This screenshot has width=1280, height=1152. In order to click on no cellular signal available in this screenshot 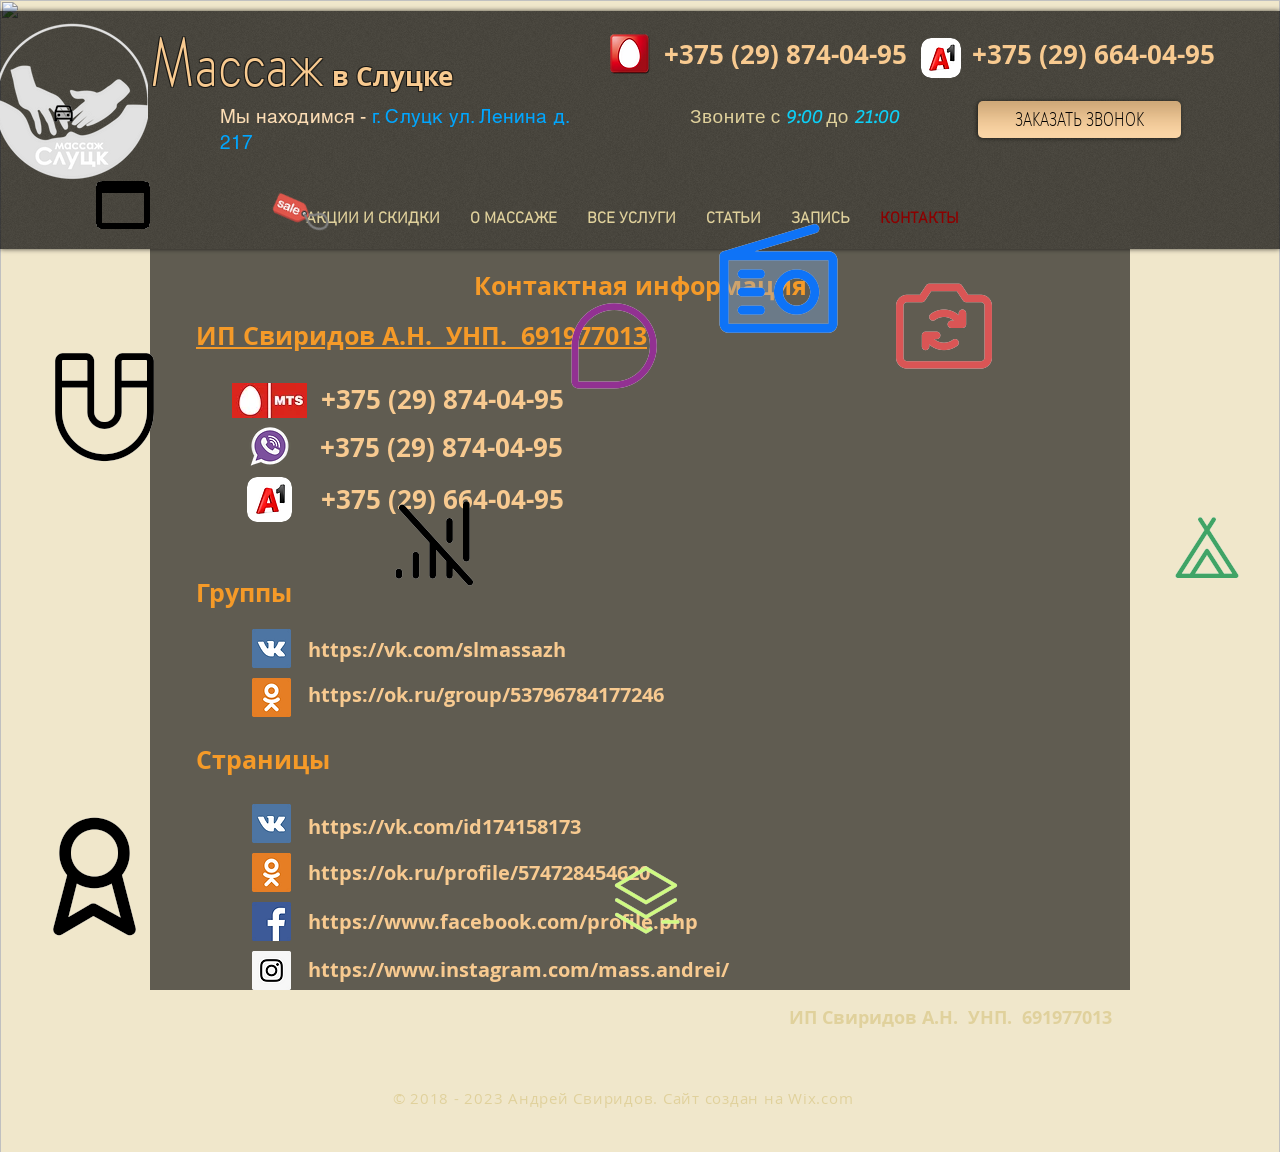, I will do `click(436, 545)`.